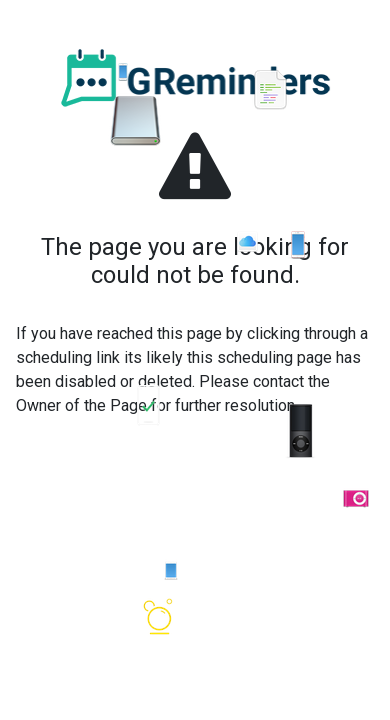 The image size is (390, 720). What do you see at coordinates (148, 405) in the screenshot?
I see `smartphone successfully connected` at bounding box center [148, 405].